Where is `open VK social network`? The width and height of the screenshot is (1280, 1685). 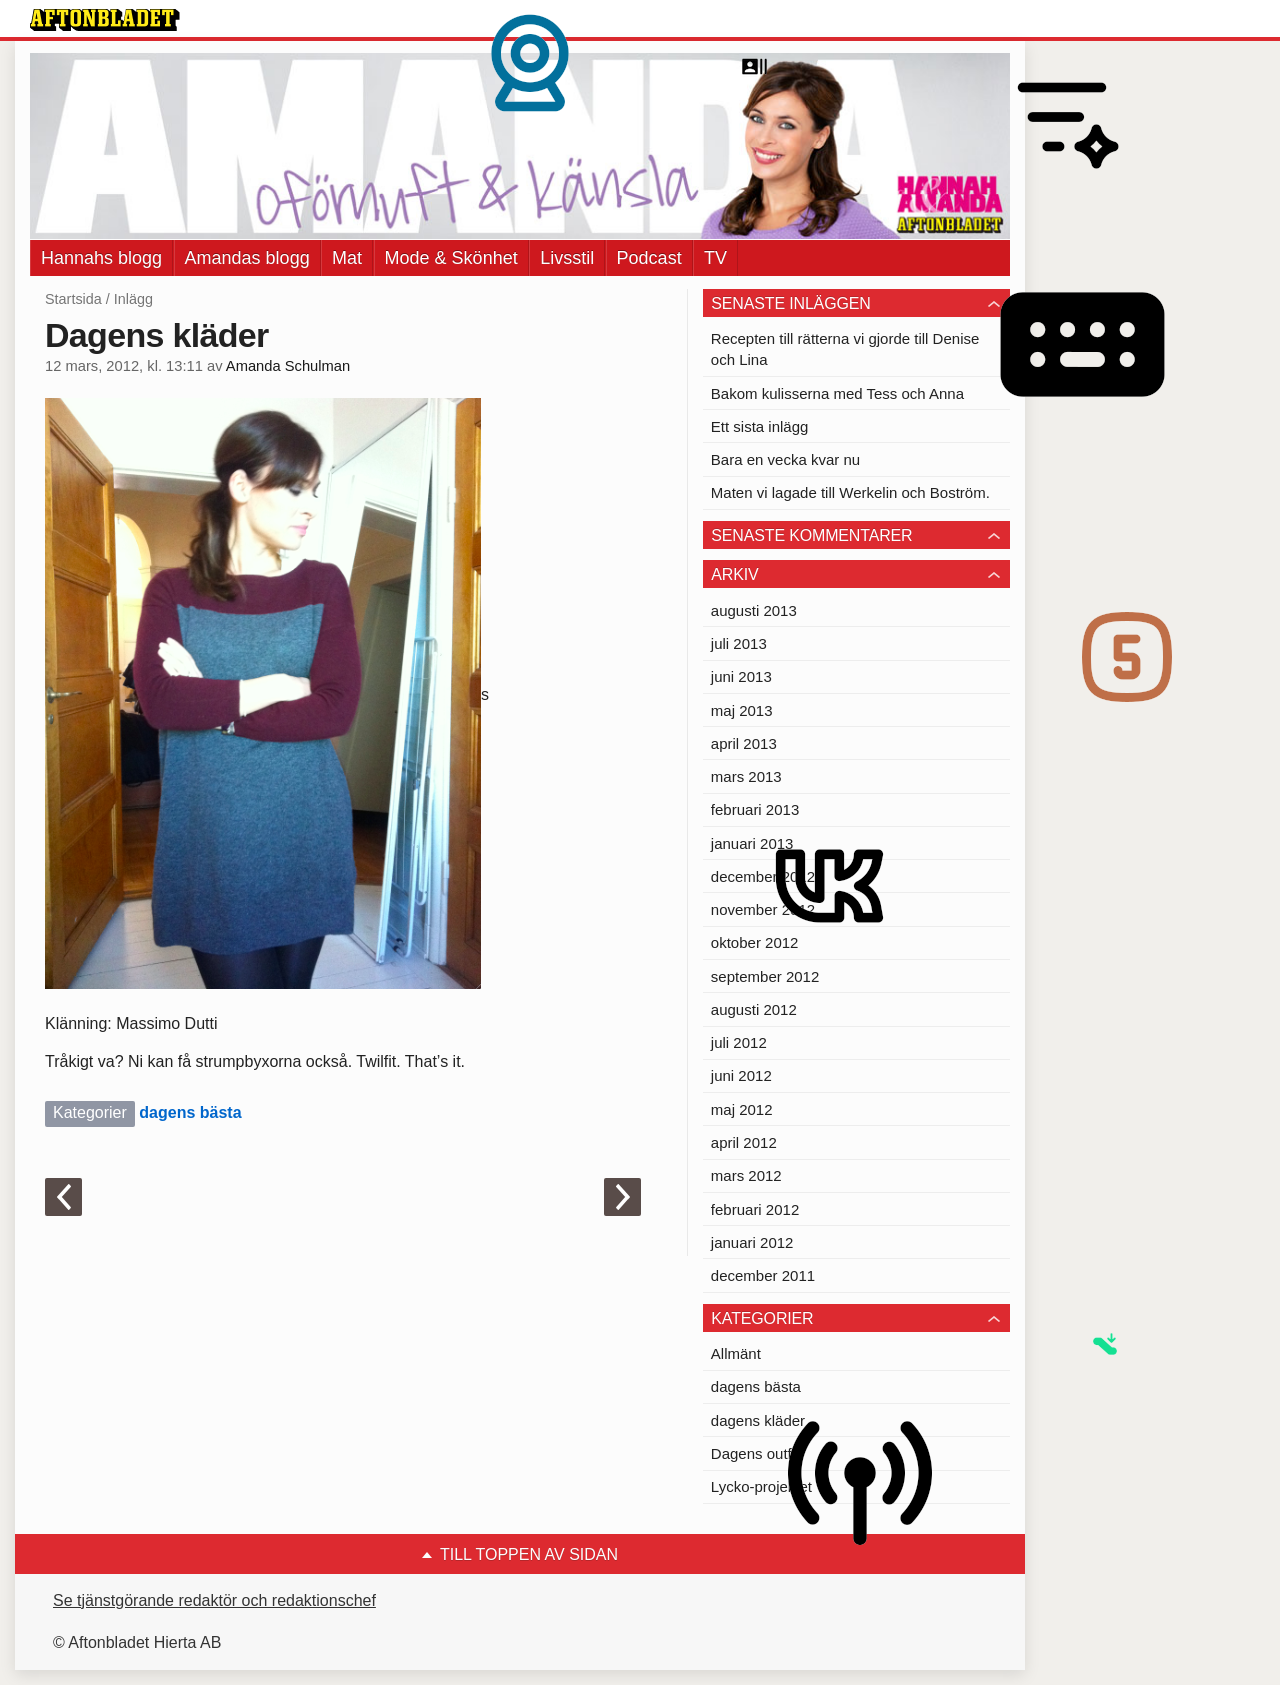
open VK social network is located at coordinates (829, 883).